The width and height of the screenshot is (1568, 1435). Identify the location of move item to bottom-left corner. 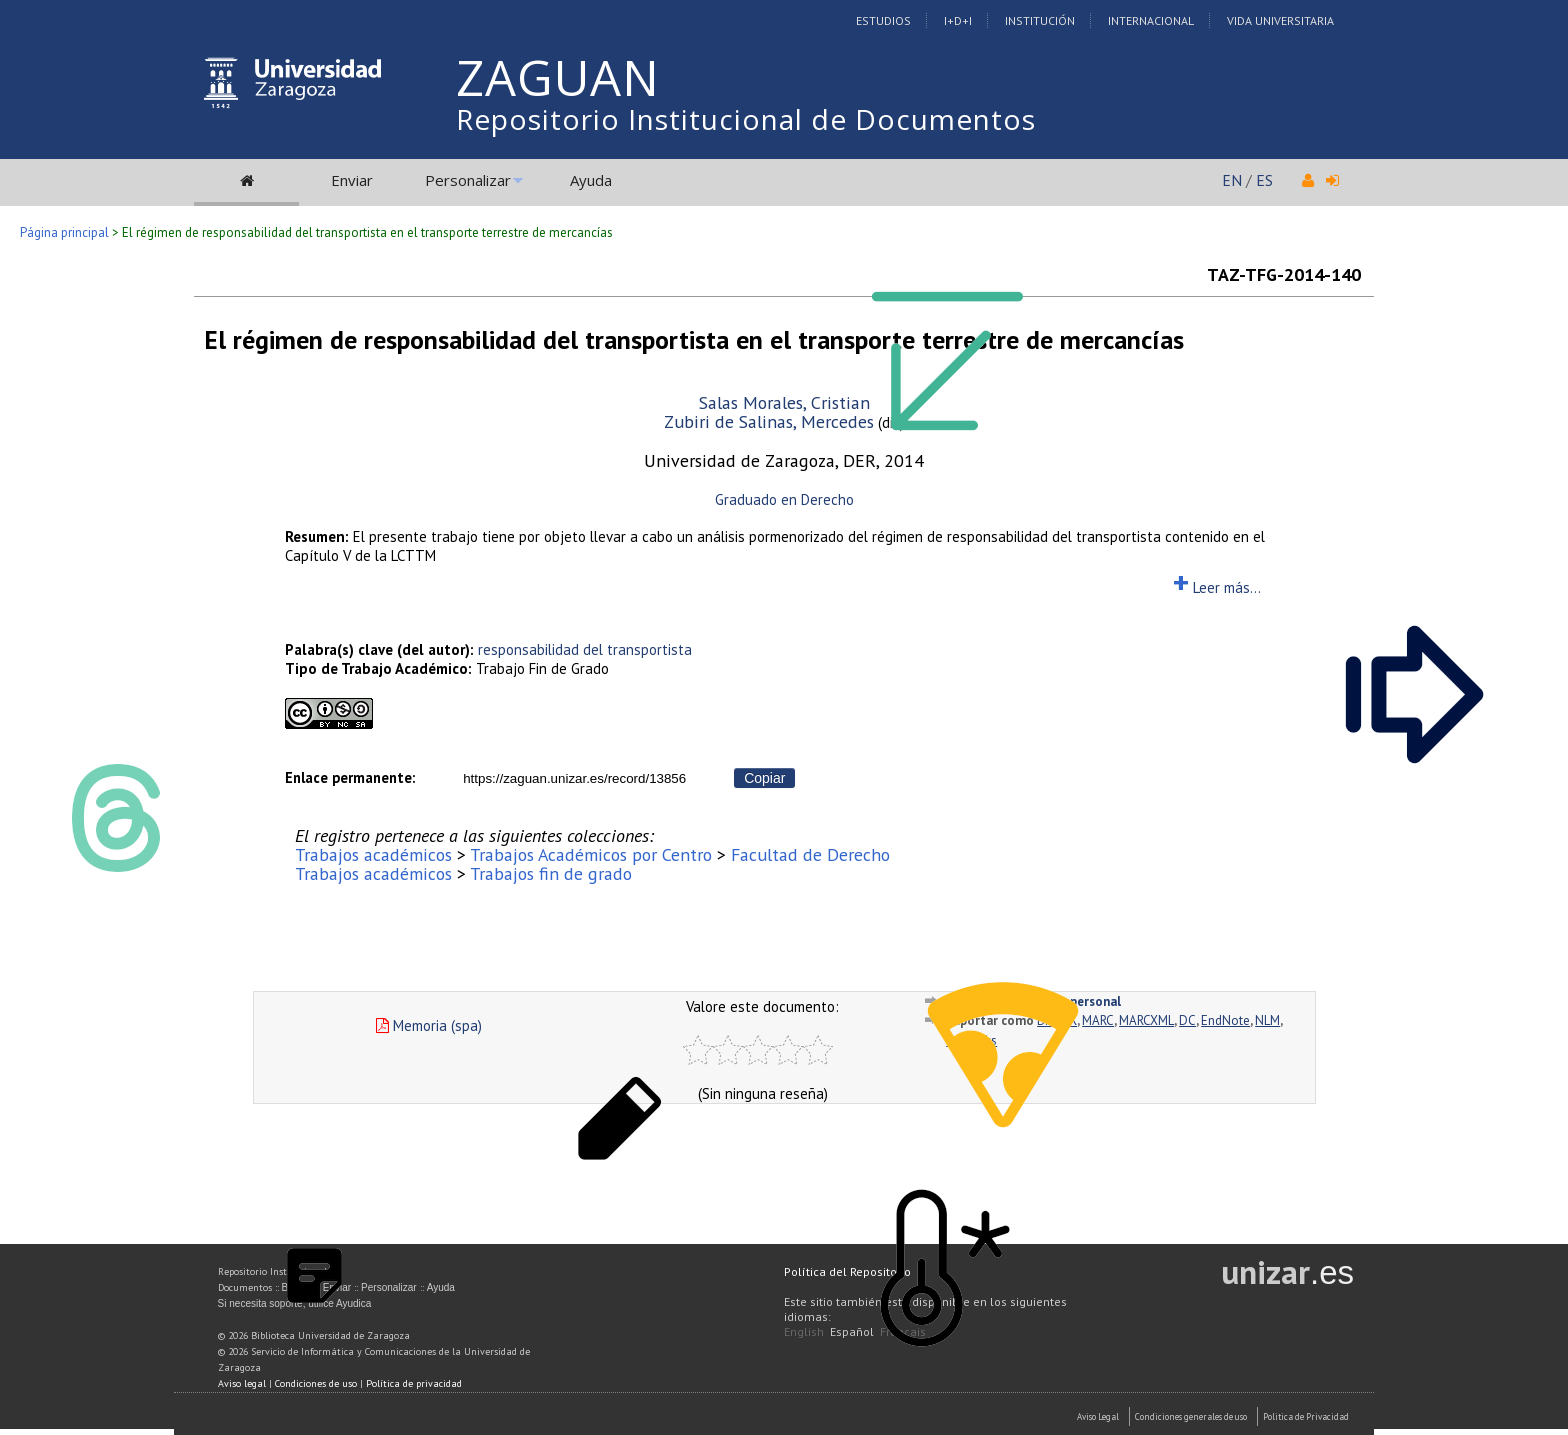
(941, 361).